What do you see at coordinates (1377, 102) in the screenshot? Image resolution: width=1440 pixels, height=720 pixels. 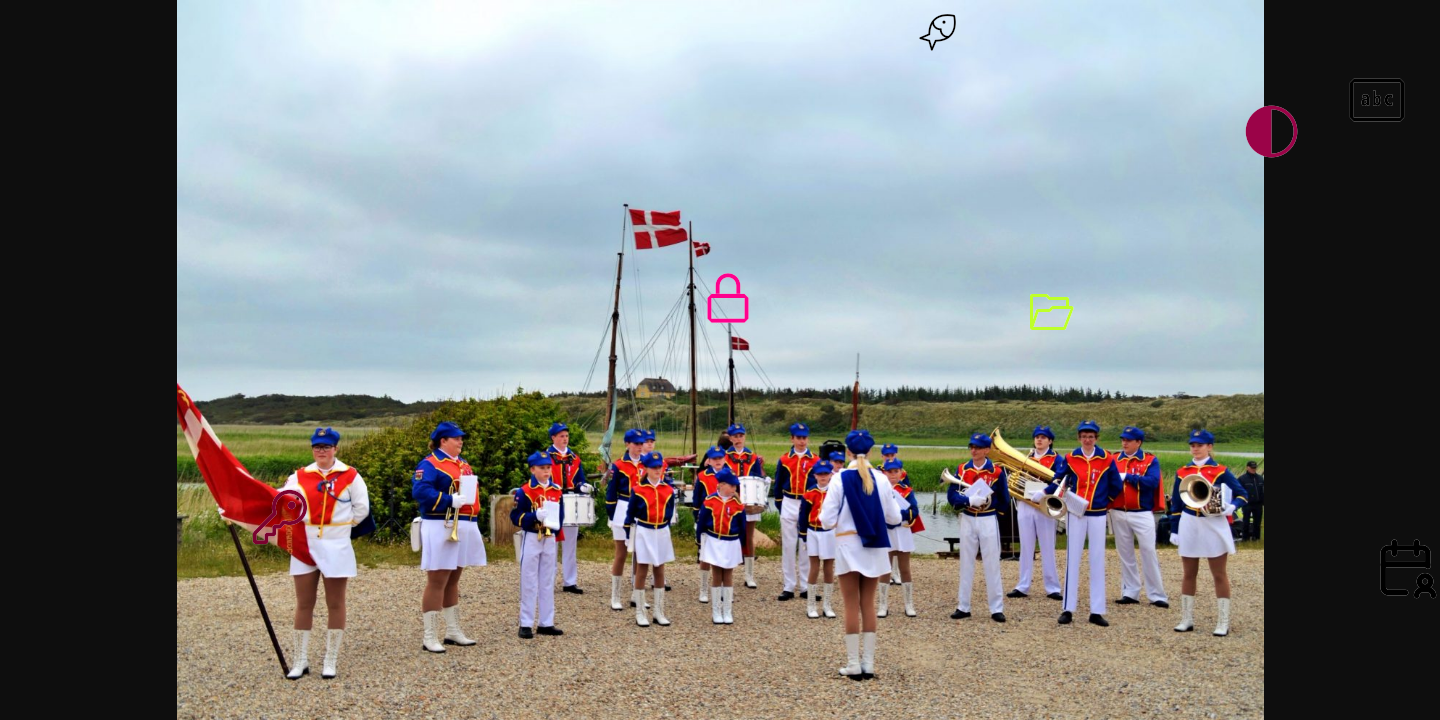 I see `indicates a string variable or text data type` at bounding box center [1377, 102].